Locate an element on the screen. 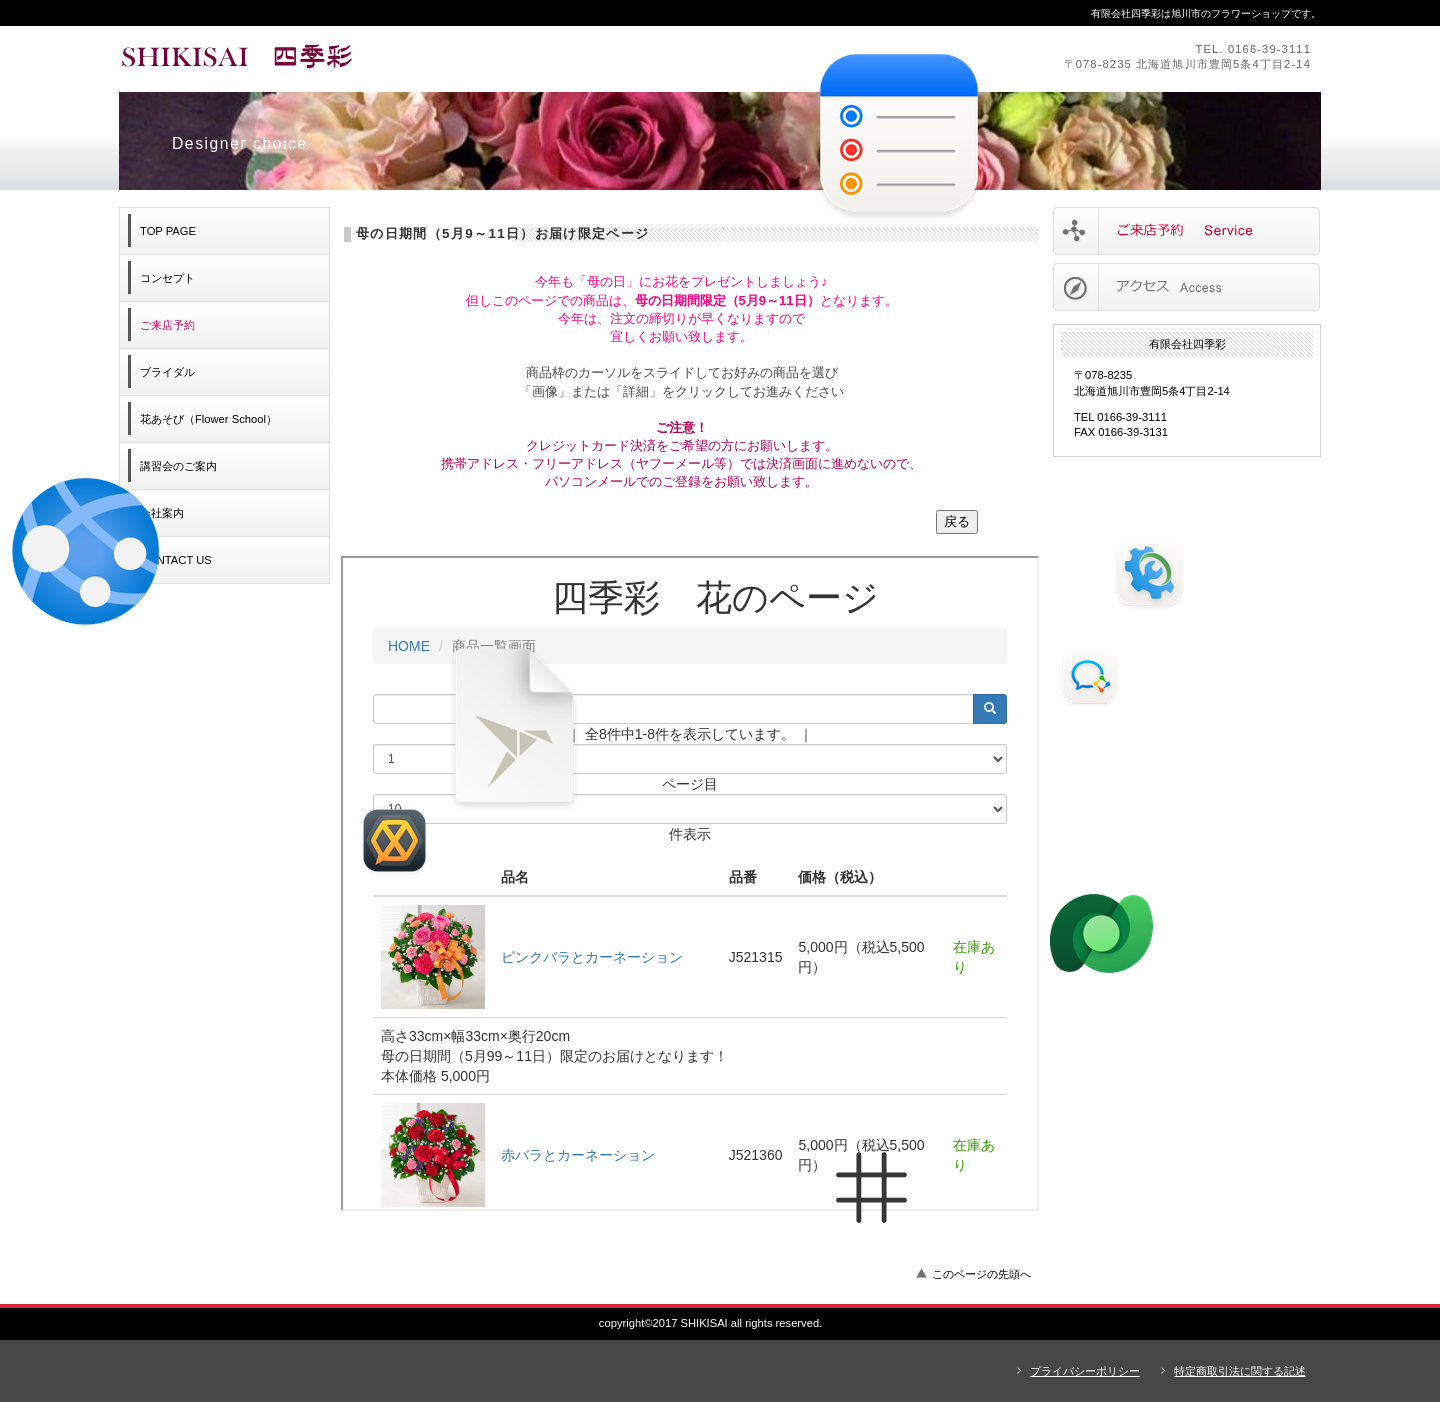  open hexchat irc client is located at coordinates (394, 840).